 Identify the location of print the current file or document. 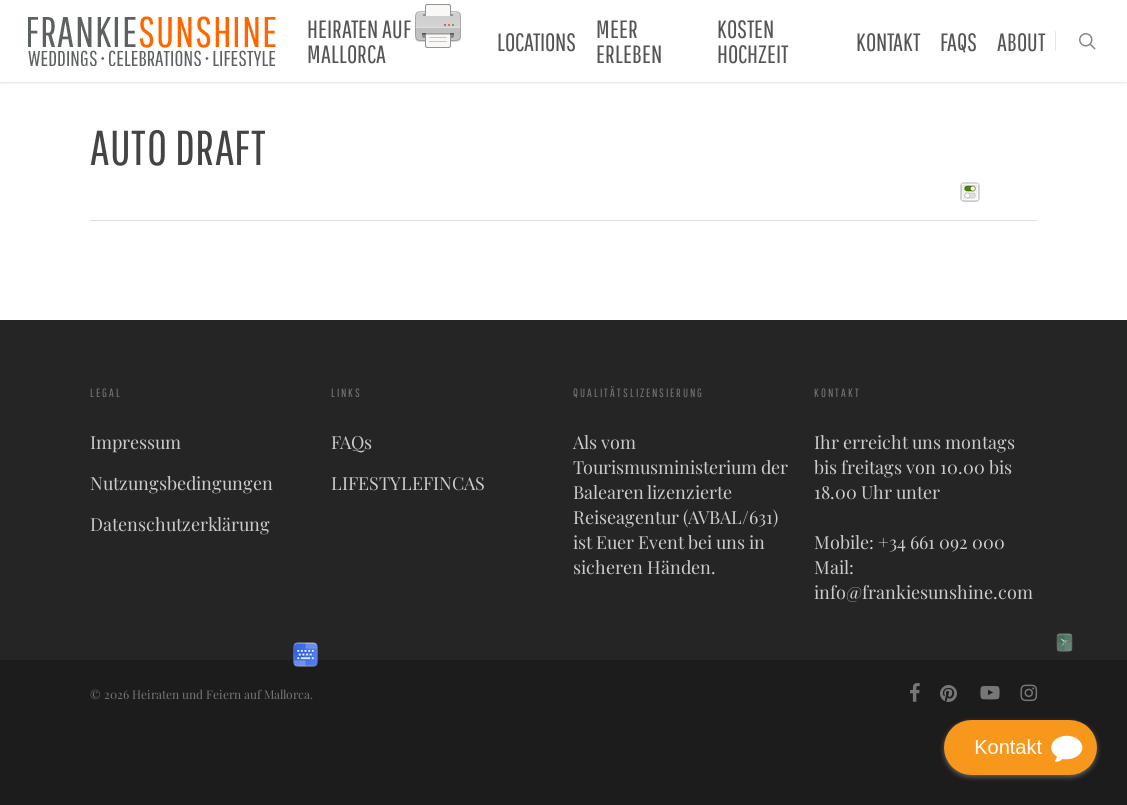
(438, 26).